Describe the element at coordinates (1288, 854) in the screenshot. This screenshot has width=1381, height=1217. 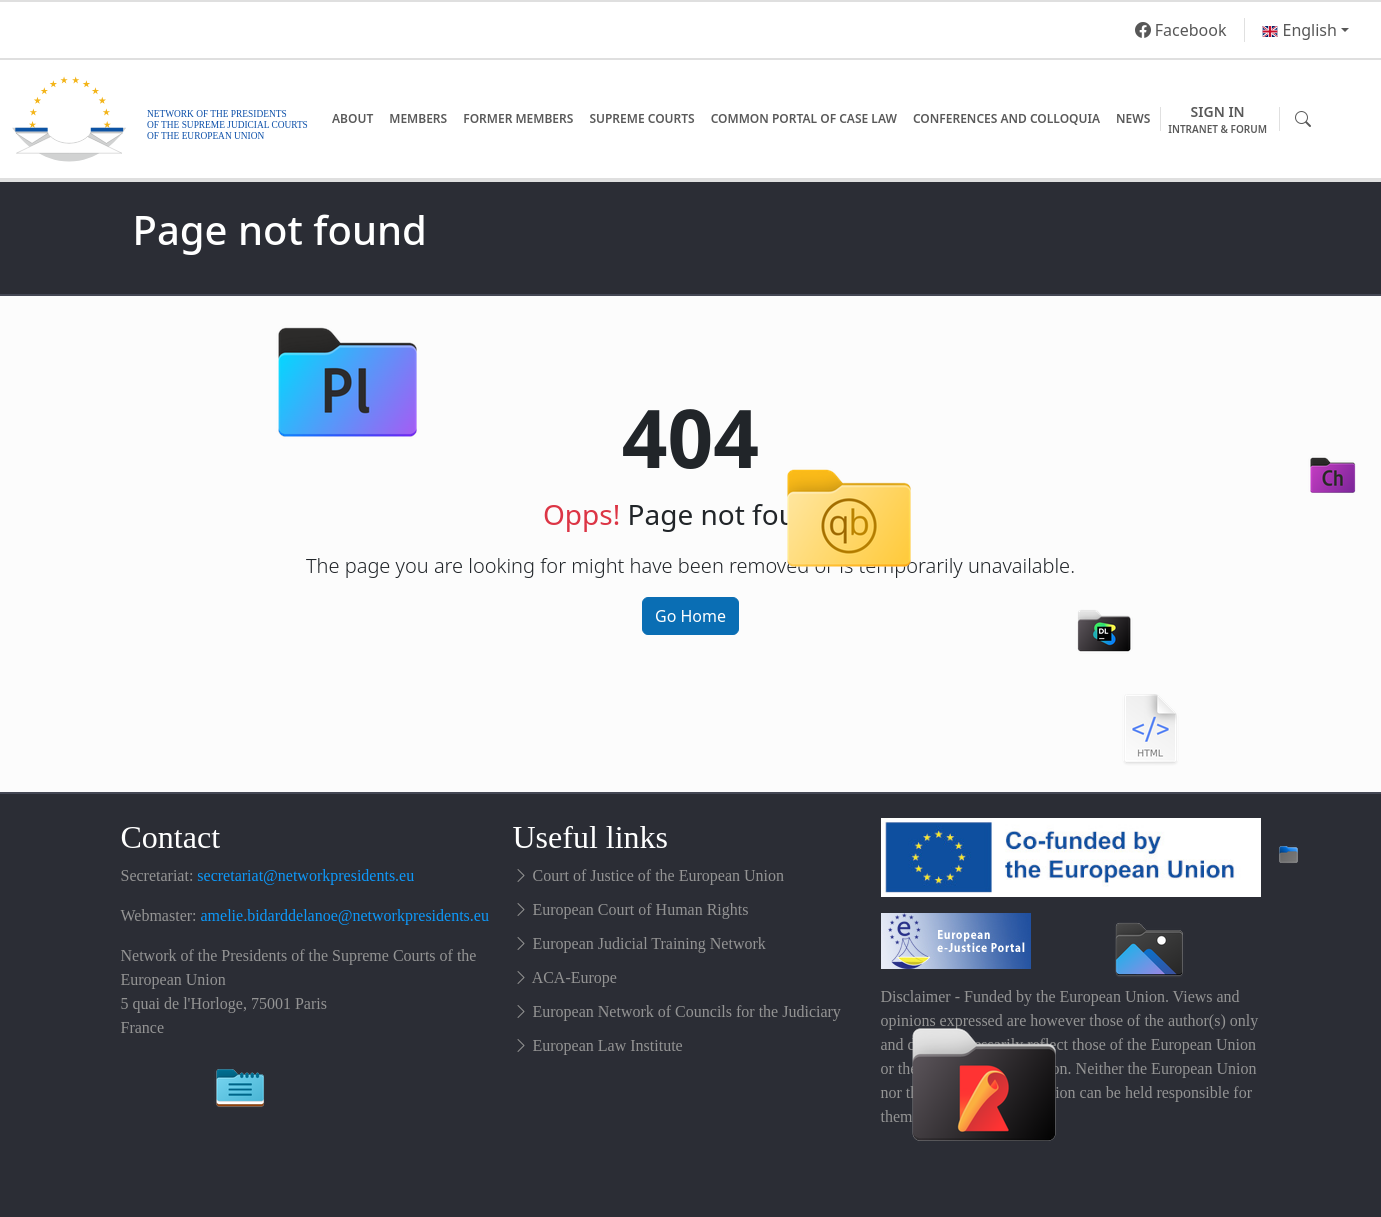
I see `indicates a folder is ready to accept a dragged item` at that location.